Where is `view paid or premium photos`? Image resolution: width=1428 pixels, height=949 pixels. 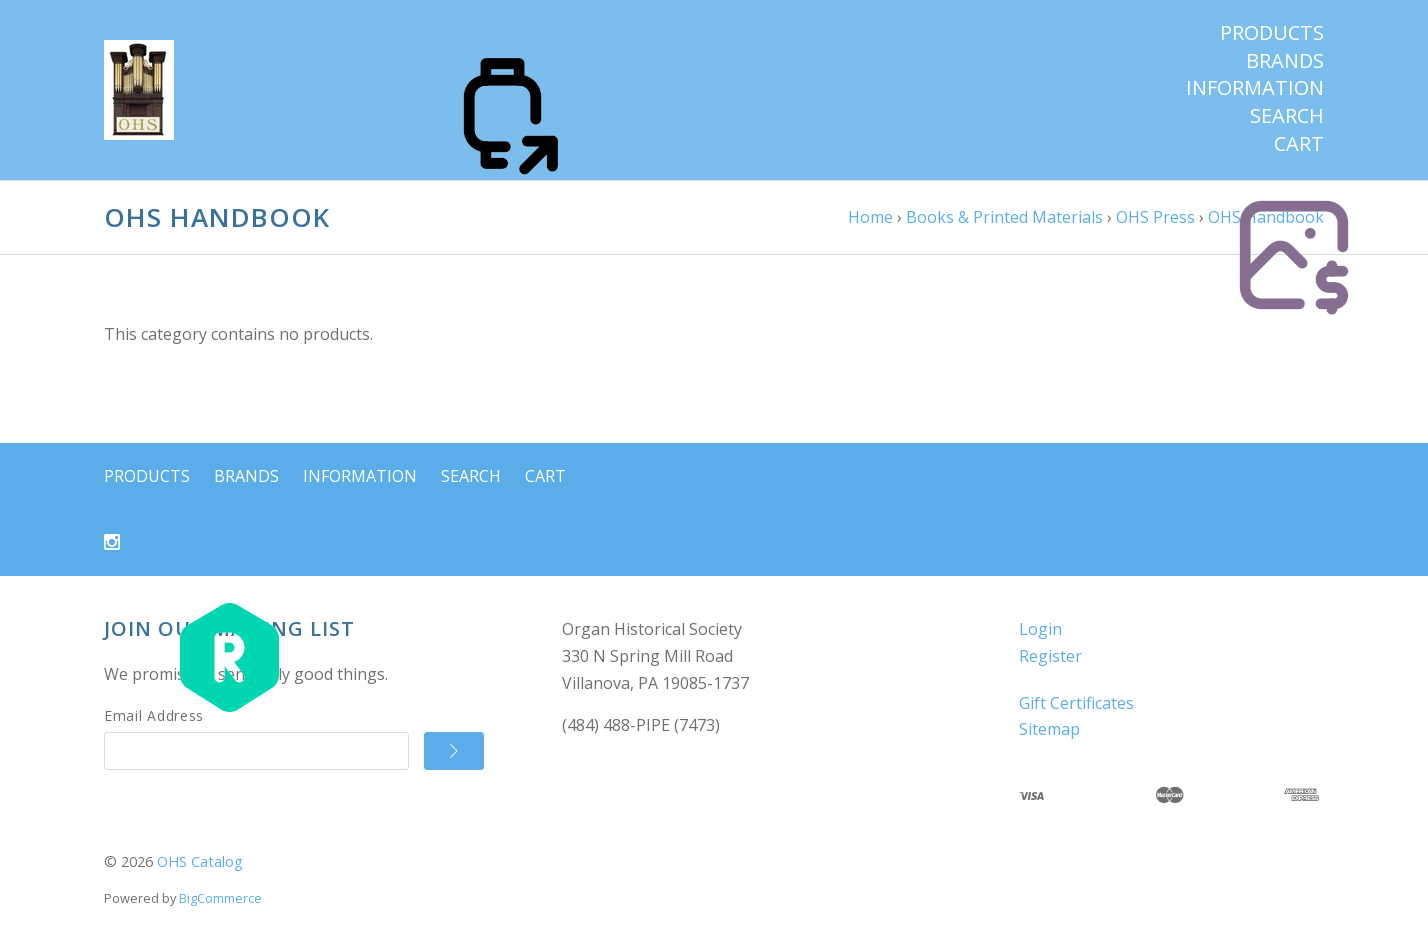
view paid or premium photos is located at coordinates (1294, 255).